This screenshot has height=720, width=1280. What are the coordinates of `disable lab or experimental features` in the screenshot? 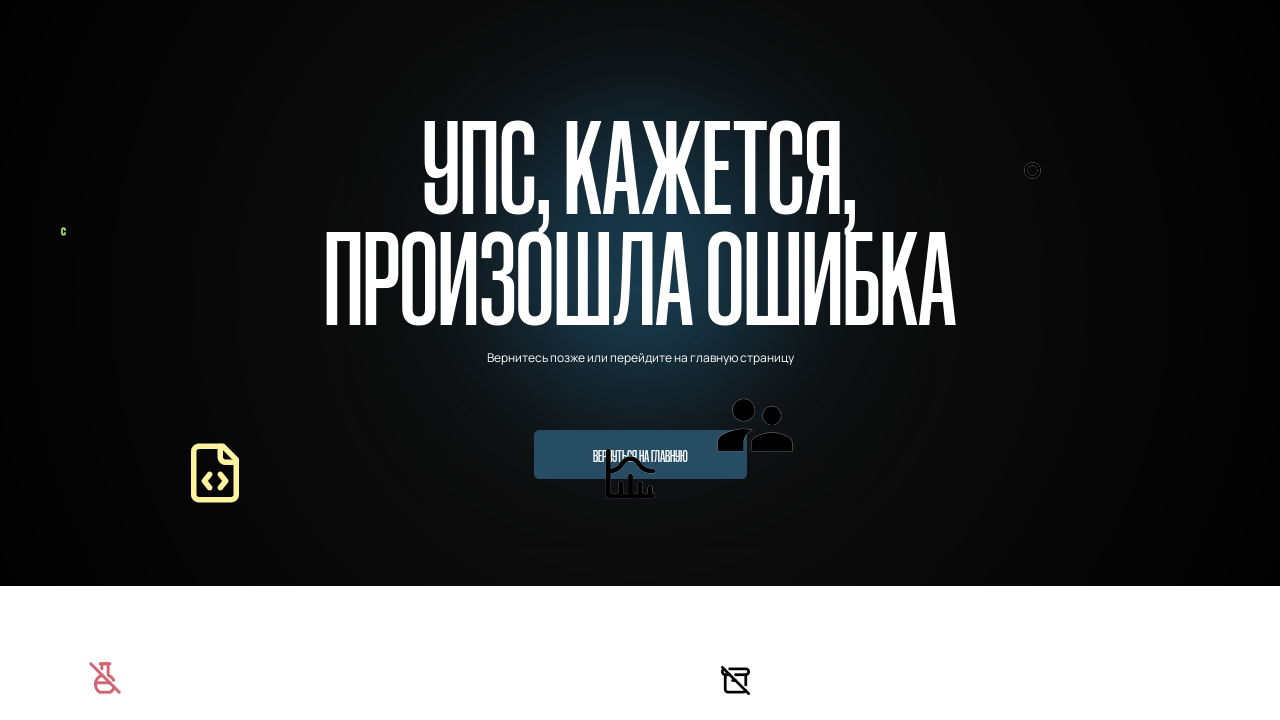 It's located at (105, 678).